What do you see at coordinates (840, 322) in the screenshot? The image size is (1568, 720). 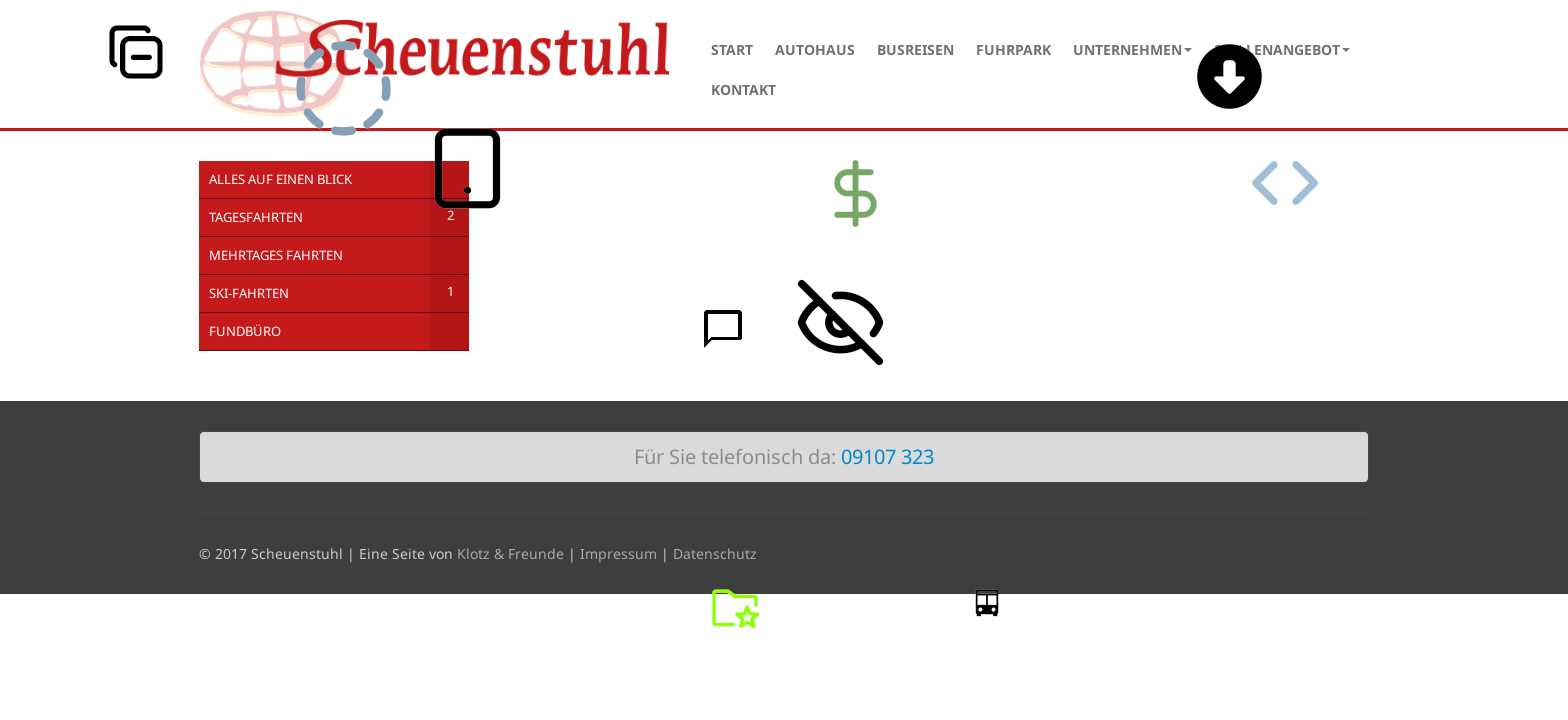 I see `hide password or sensitive content` at bounding box center [840, 322].